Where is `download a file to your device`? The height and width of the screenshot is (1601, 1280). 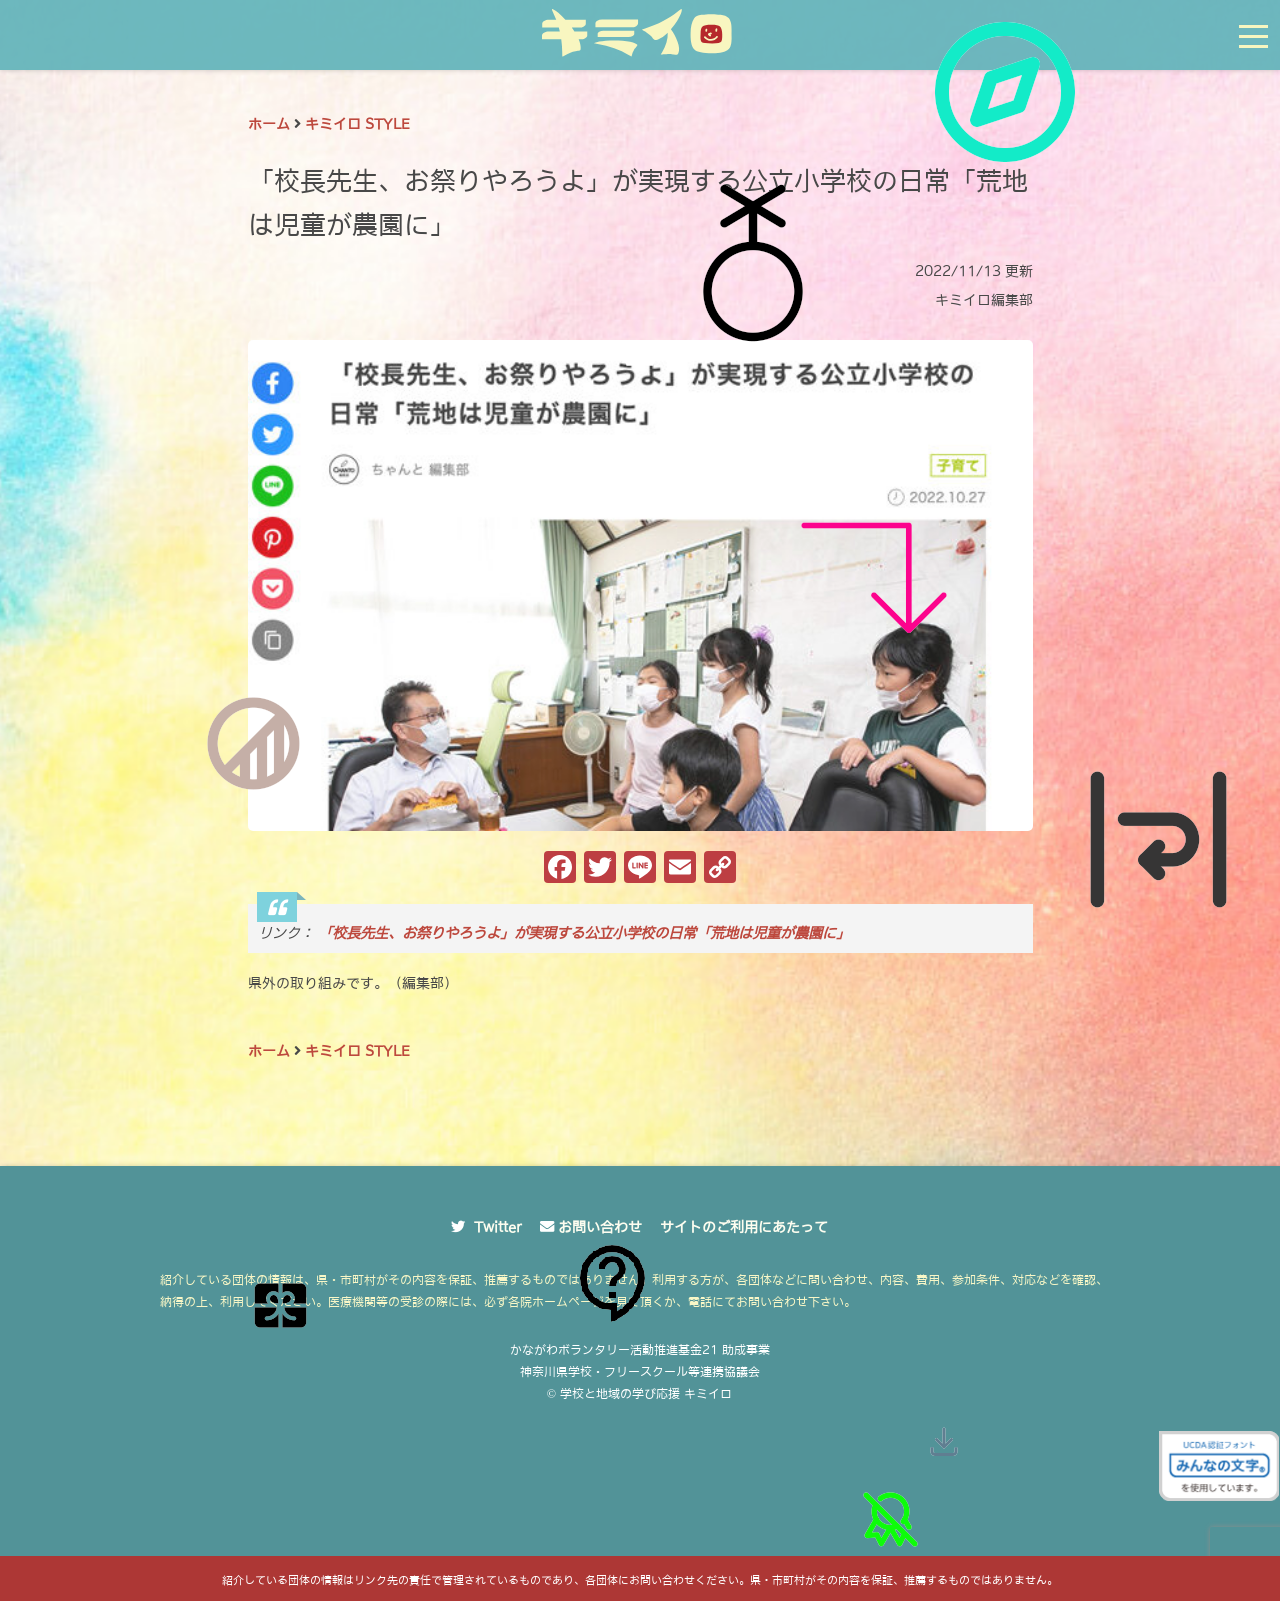 download a file to your device is located at coordinates (944, 1441).